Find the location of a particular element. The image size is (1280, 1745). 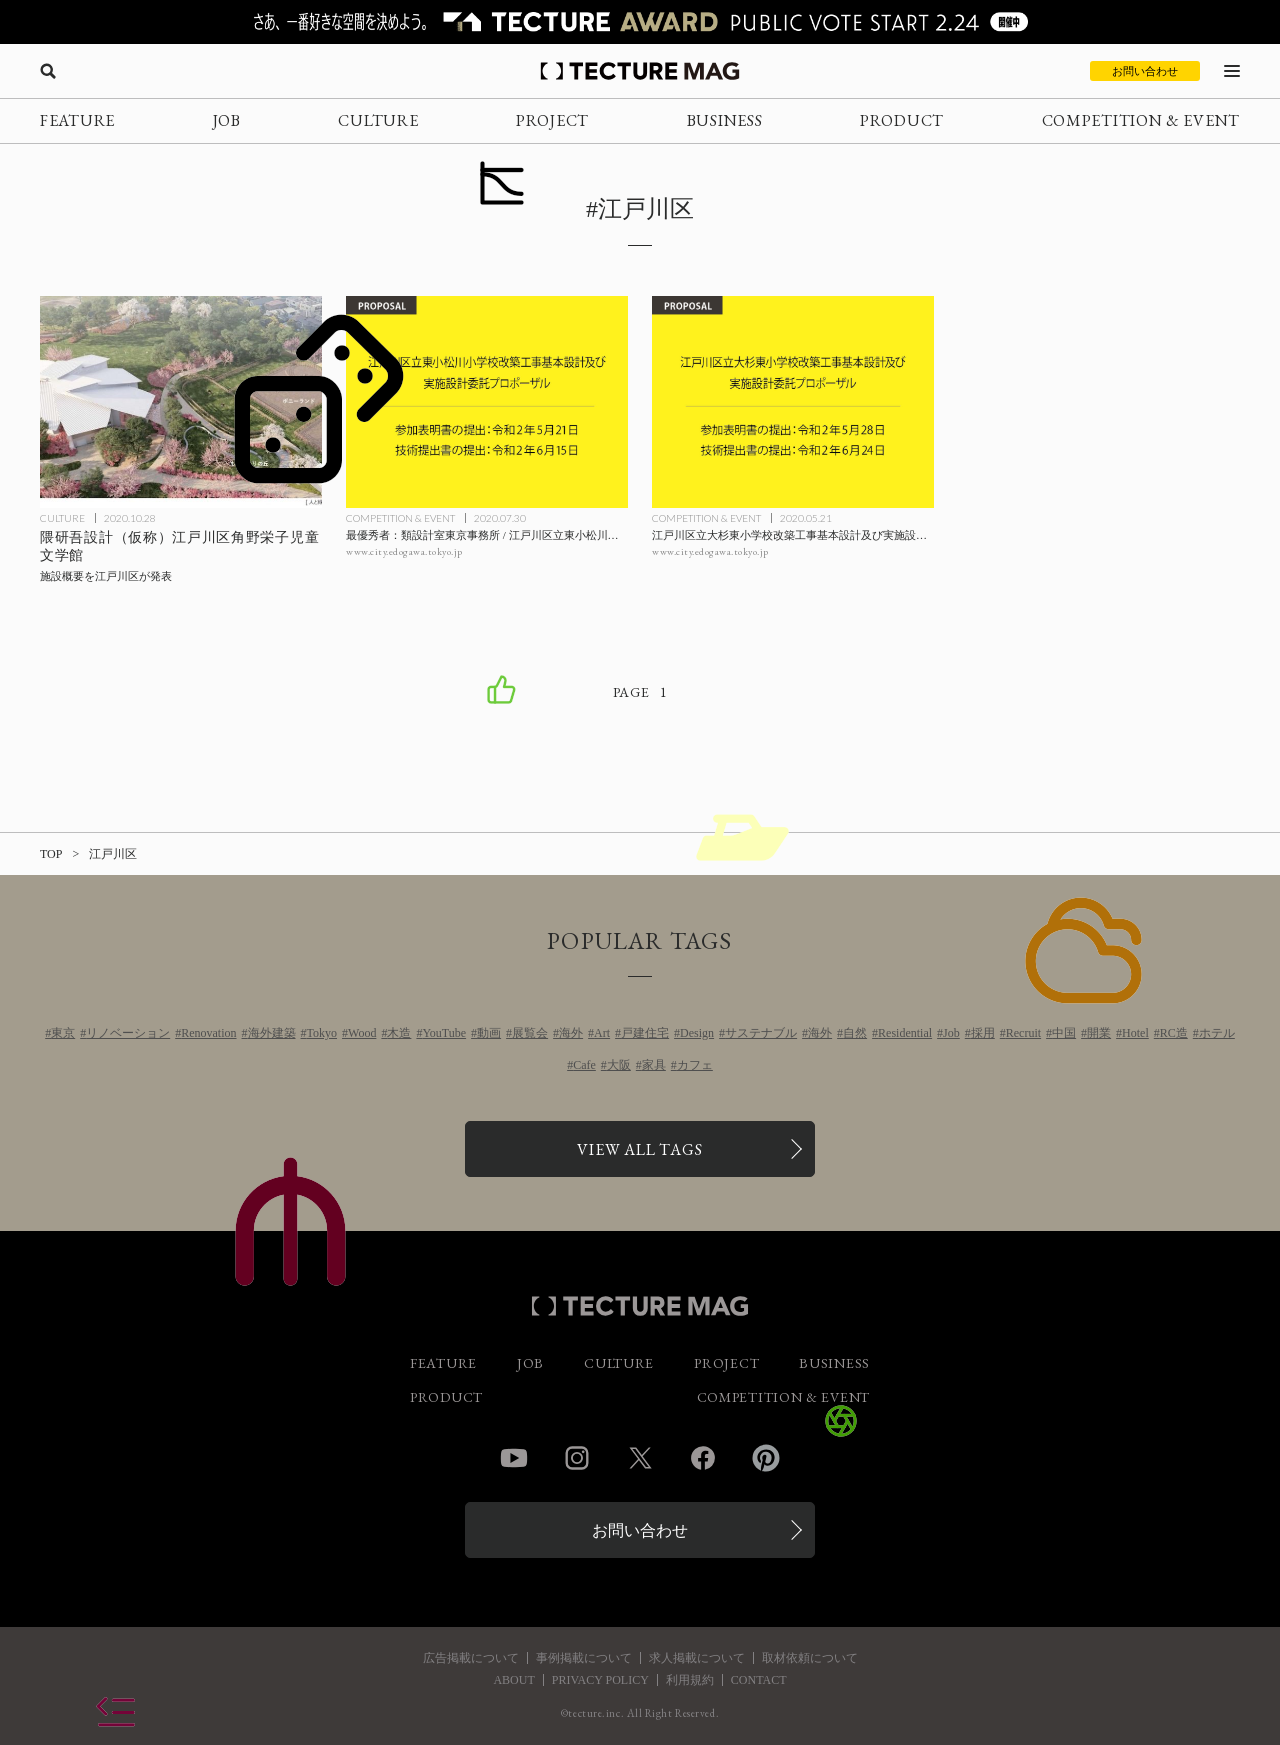

like or approve content is located at coordinates (501, 689).